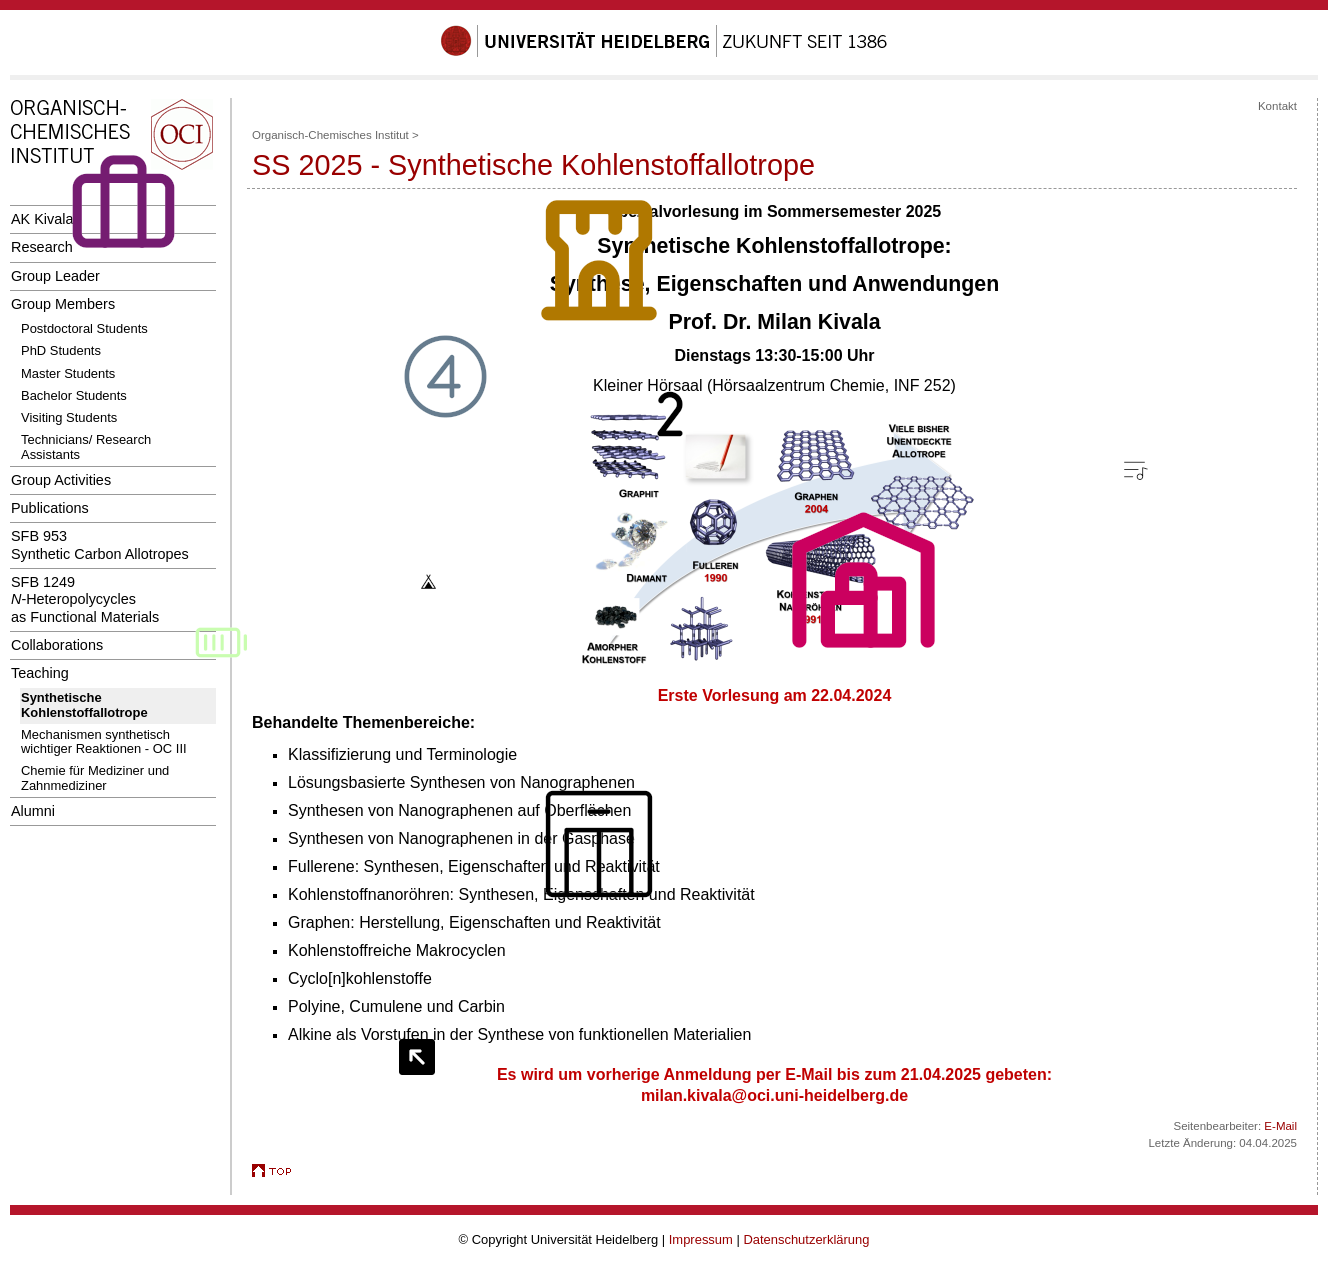  What do you see at coordinates (428, 582) in the screenshot?
I see `view campsite or camping information` at bounding box center [428, 582].